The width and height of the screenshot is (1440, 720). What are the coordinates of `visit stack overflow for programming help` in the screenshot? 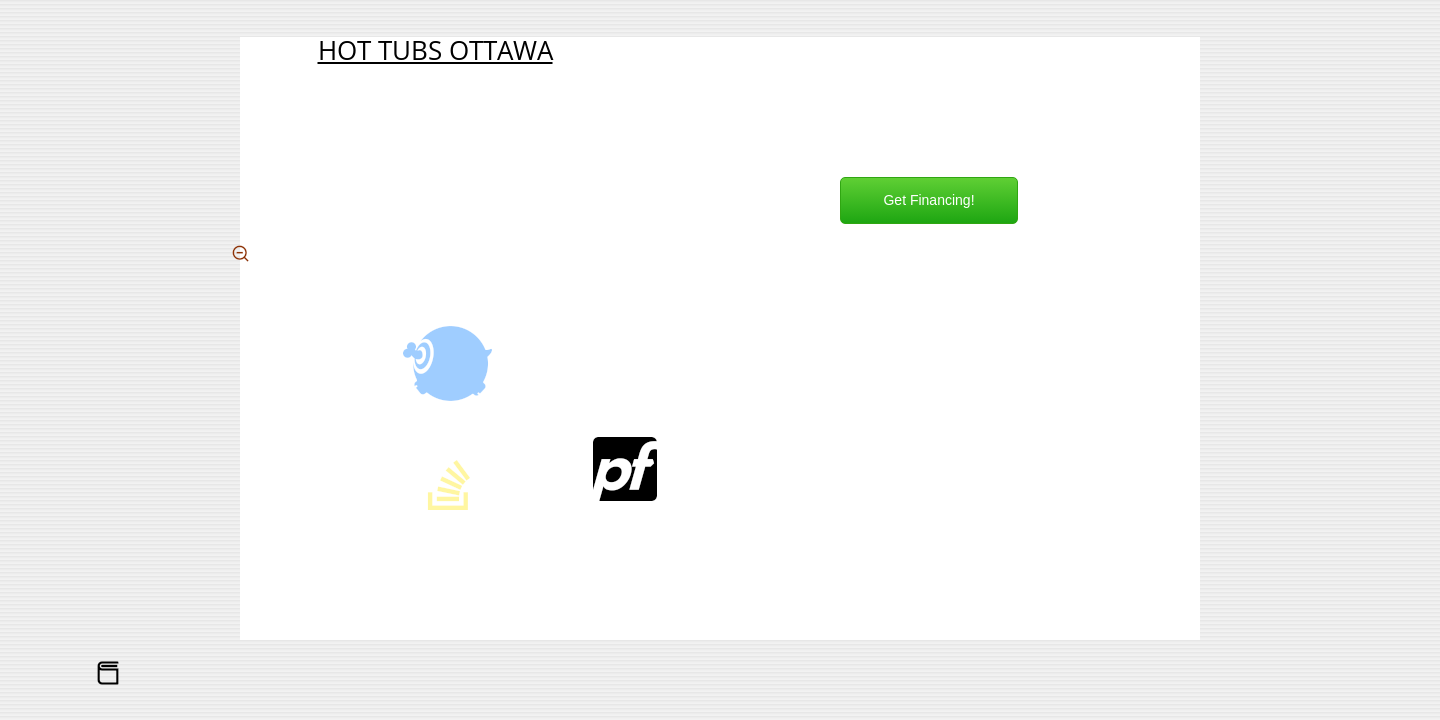 It's located at (449, 485).